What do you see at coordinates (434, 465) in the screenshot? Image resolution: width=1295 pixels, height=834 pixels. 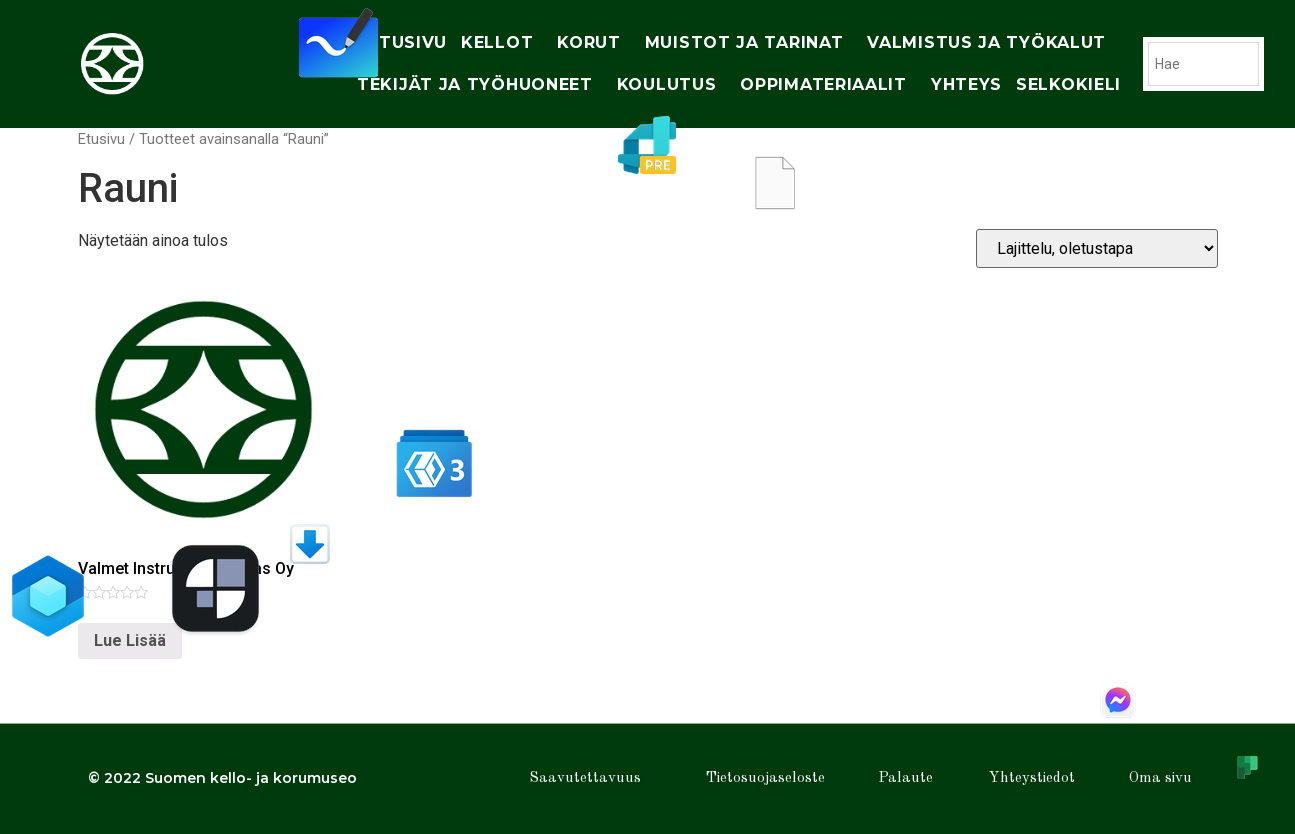 I see `open Unity 3 game development environment` at bounding box center [434, 465].